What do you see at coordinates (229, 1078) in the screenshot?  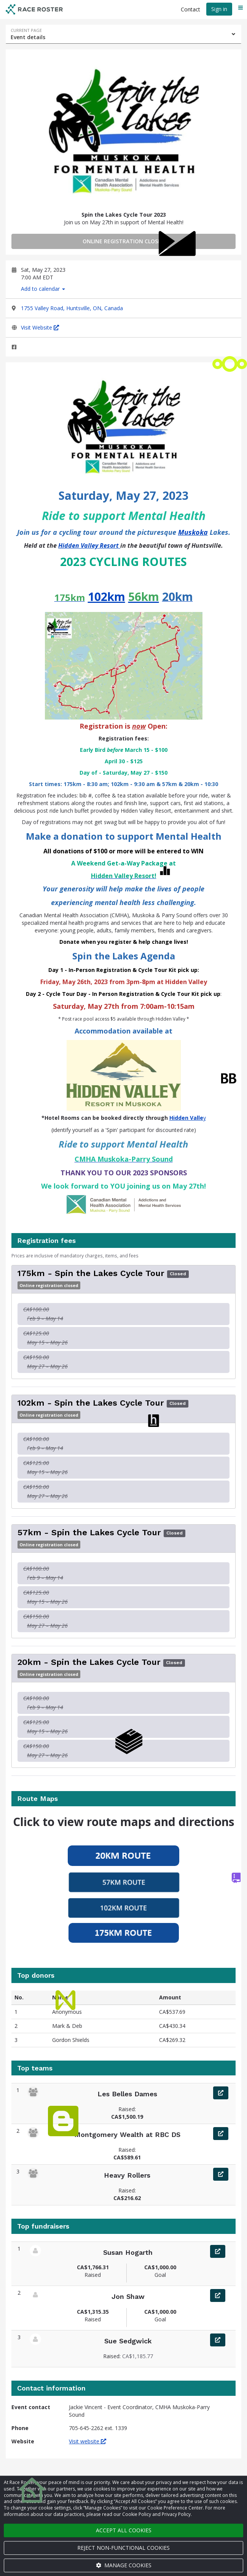 I see `open the BookBub app` at bounding box center [229, 1078].